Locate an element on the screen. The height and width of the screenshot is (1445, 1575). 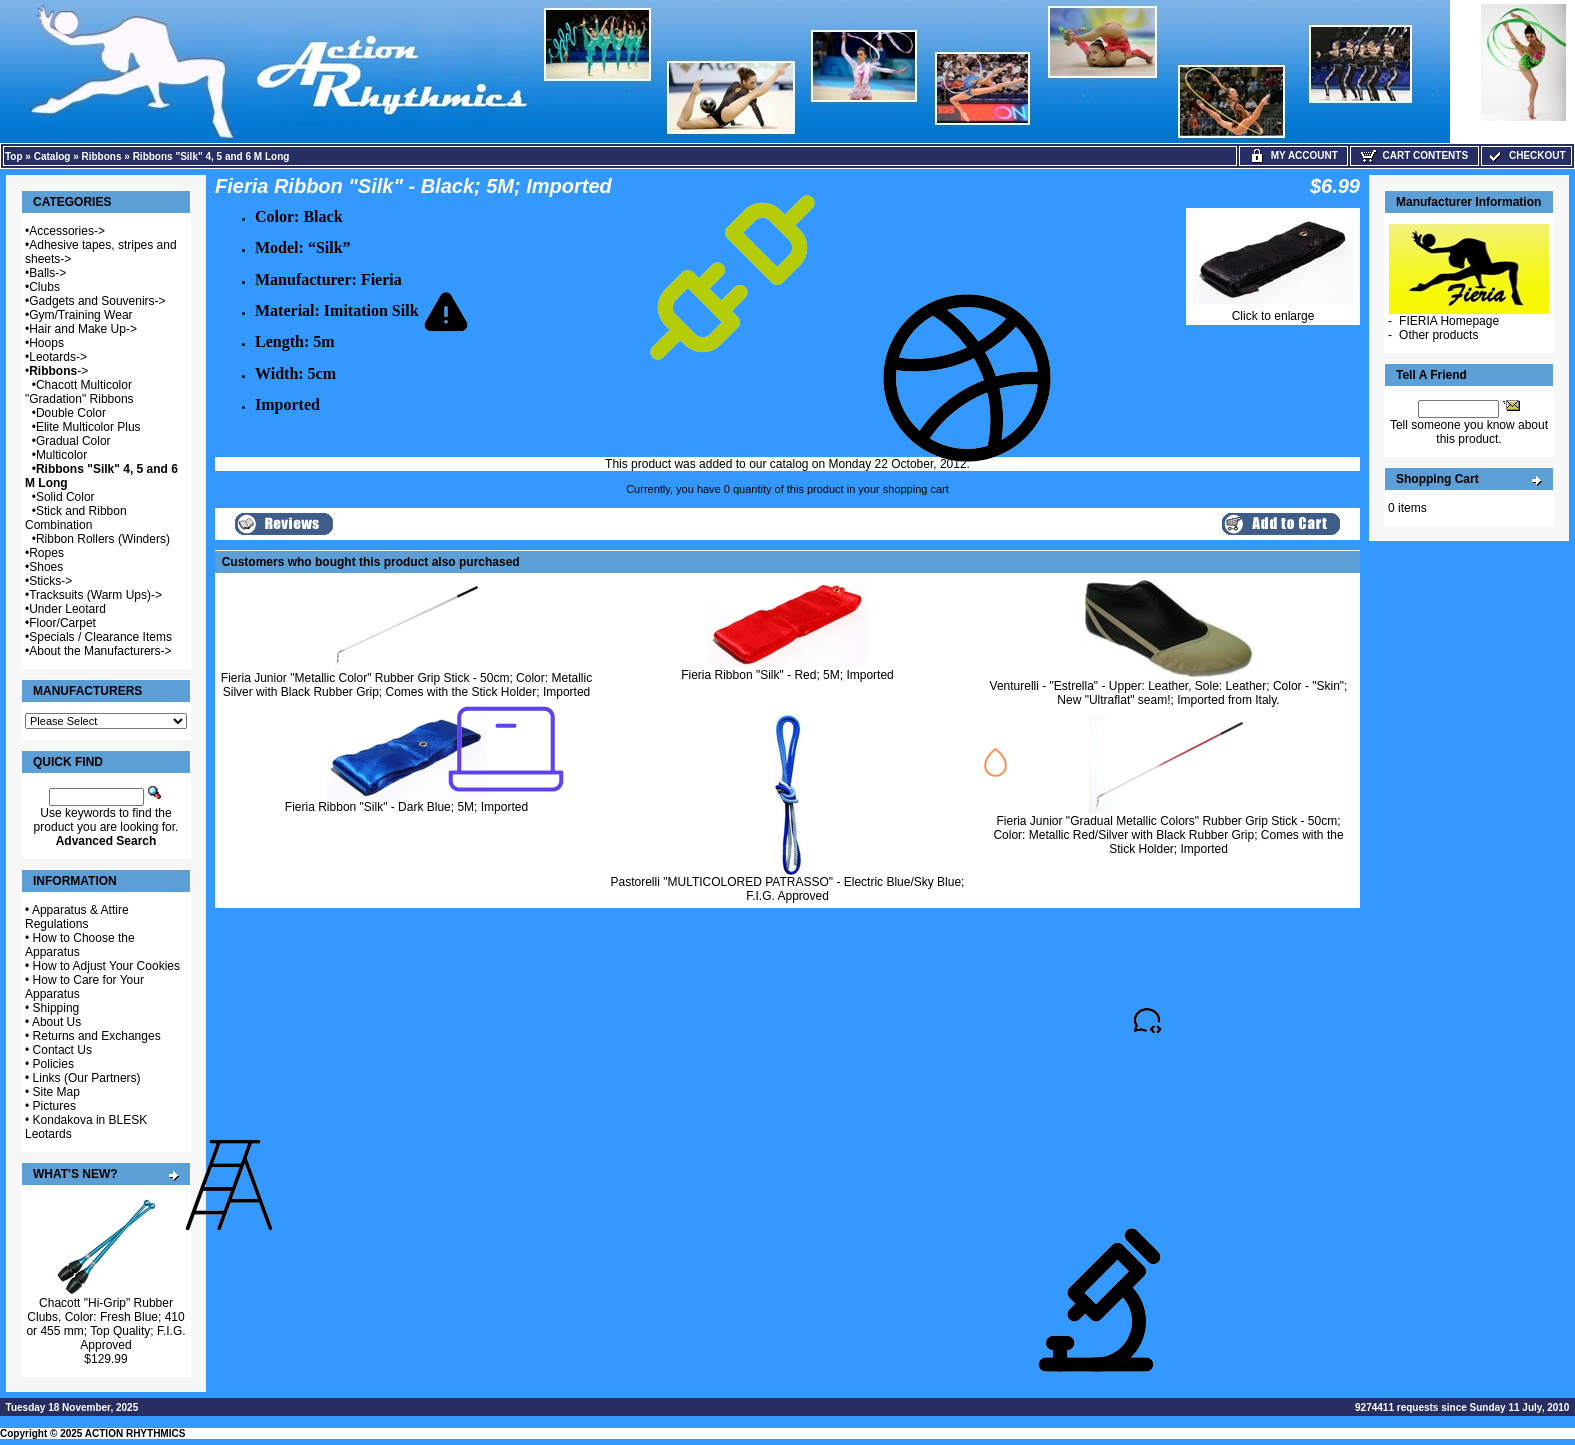
indicates a warning or caution state is located at coordinates (446, 314).